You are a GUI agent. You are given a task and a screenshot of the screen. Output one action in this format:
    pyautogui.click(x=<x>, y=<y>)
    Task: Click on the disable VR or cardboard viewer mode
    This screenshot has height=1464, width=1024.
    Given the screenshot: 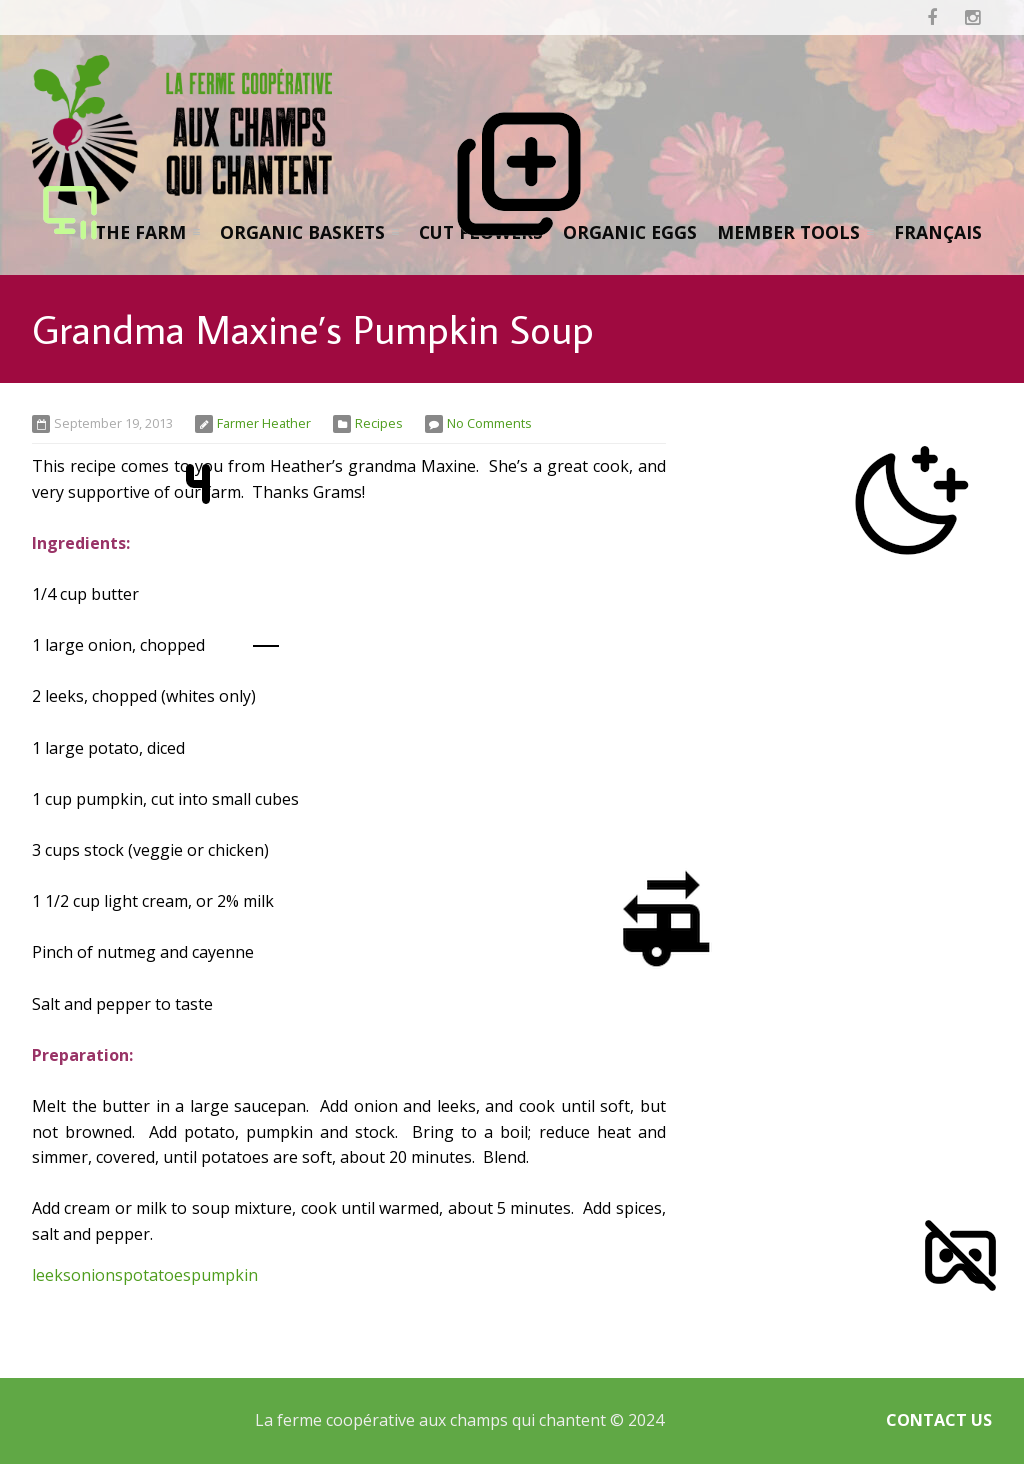 What is the action you would take?
    pyautogui.click(x=960, y=1255)
    